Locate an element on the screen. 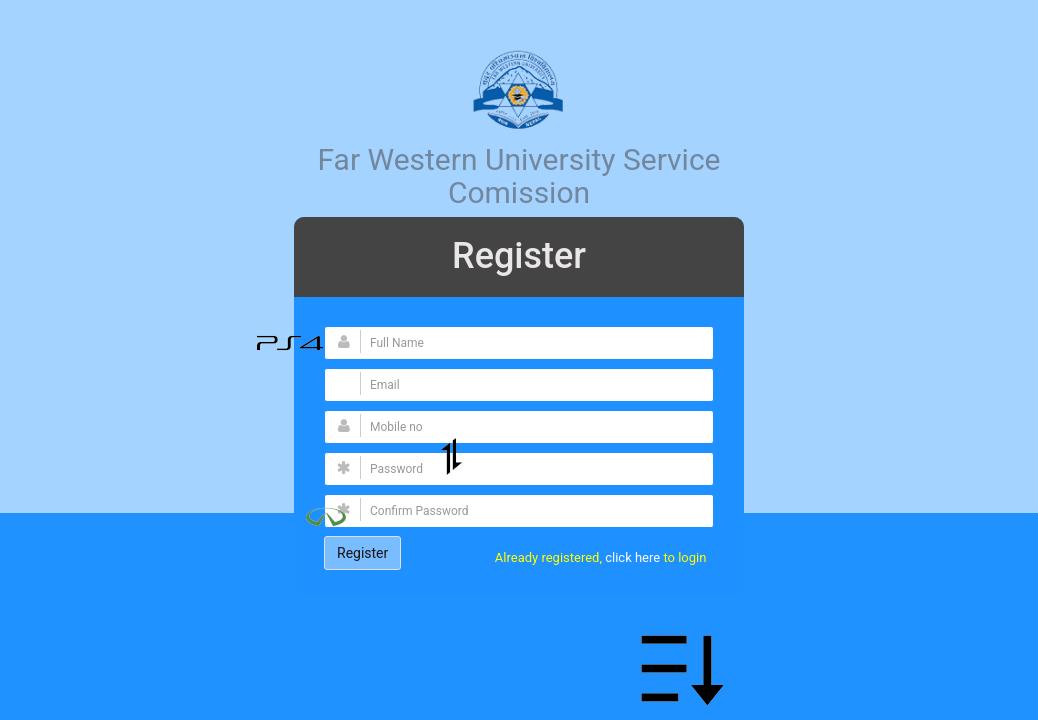 This screenshot has width=1038, height=720. Infiniti brand logo is located at coordinates (326, 517).